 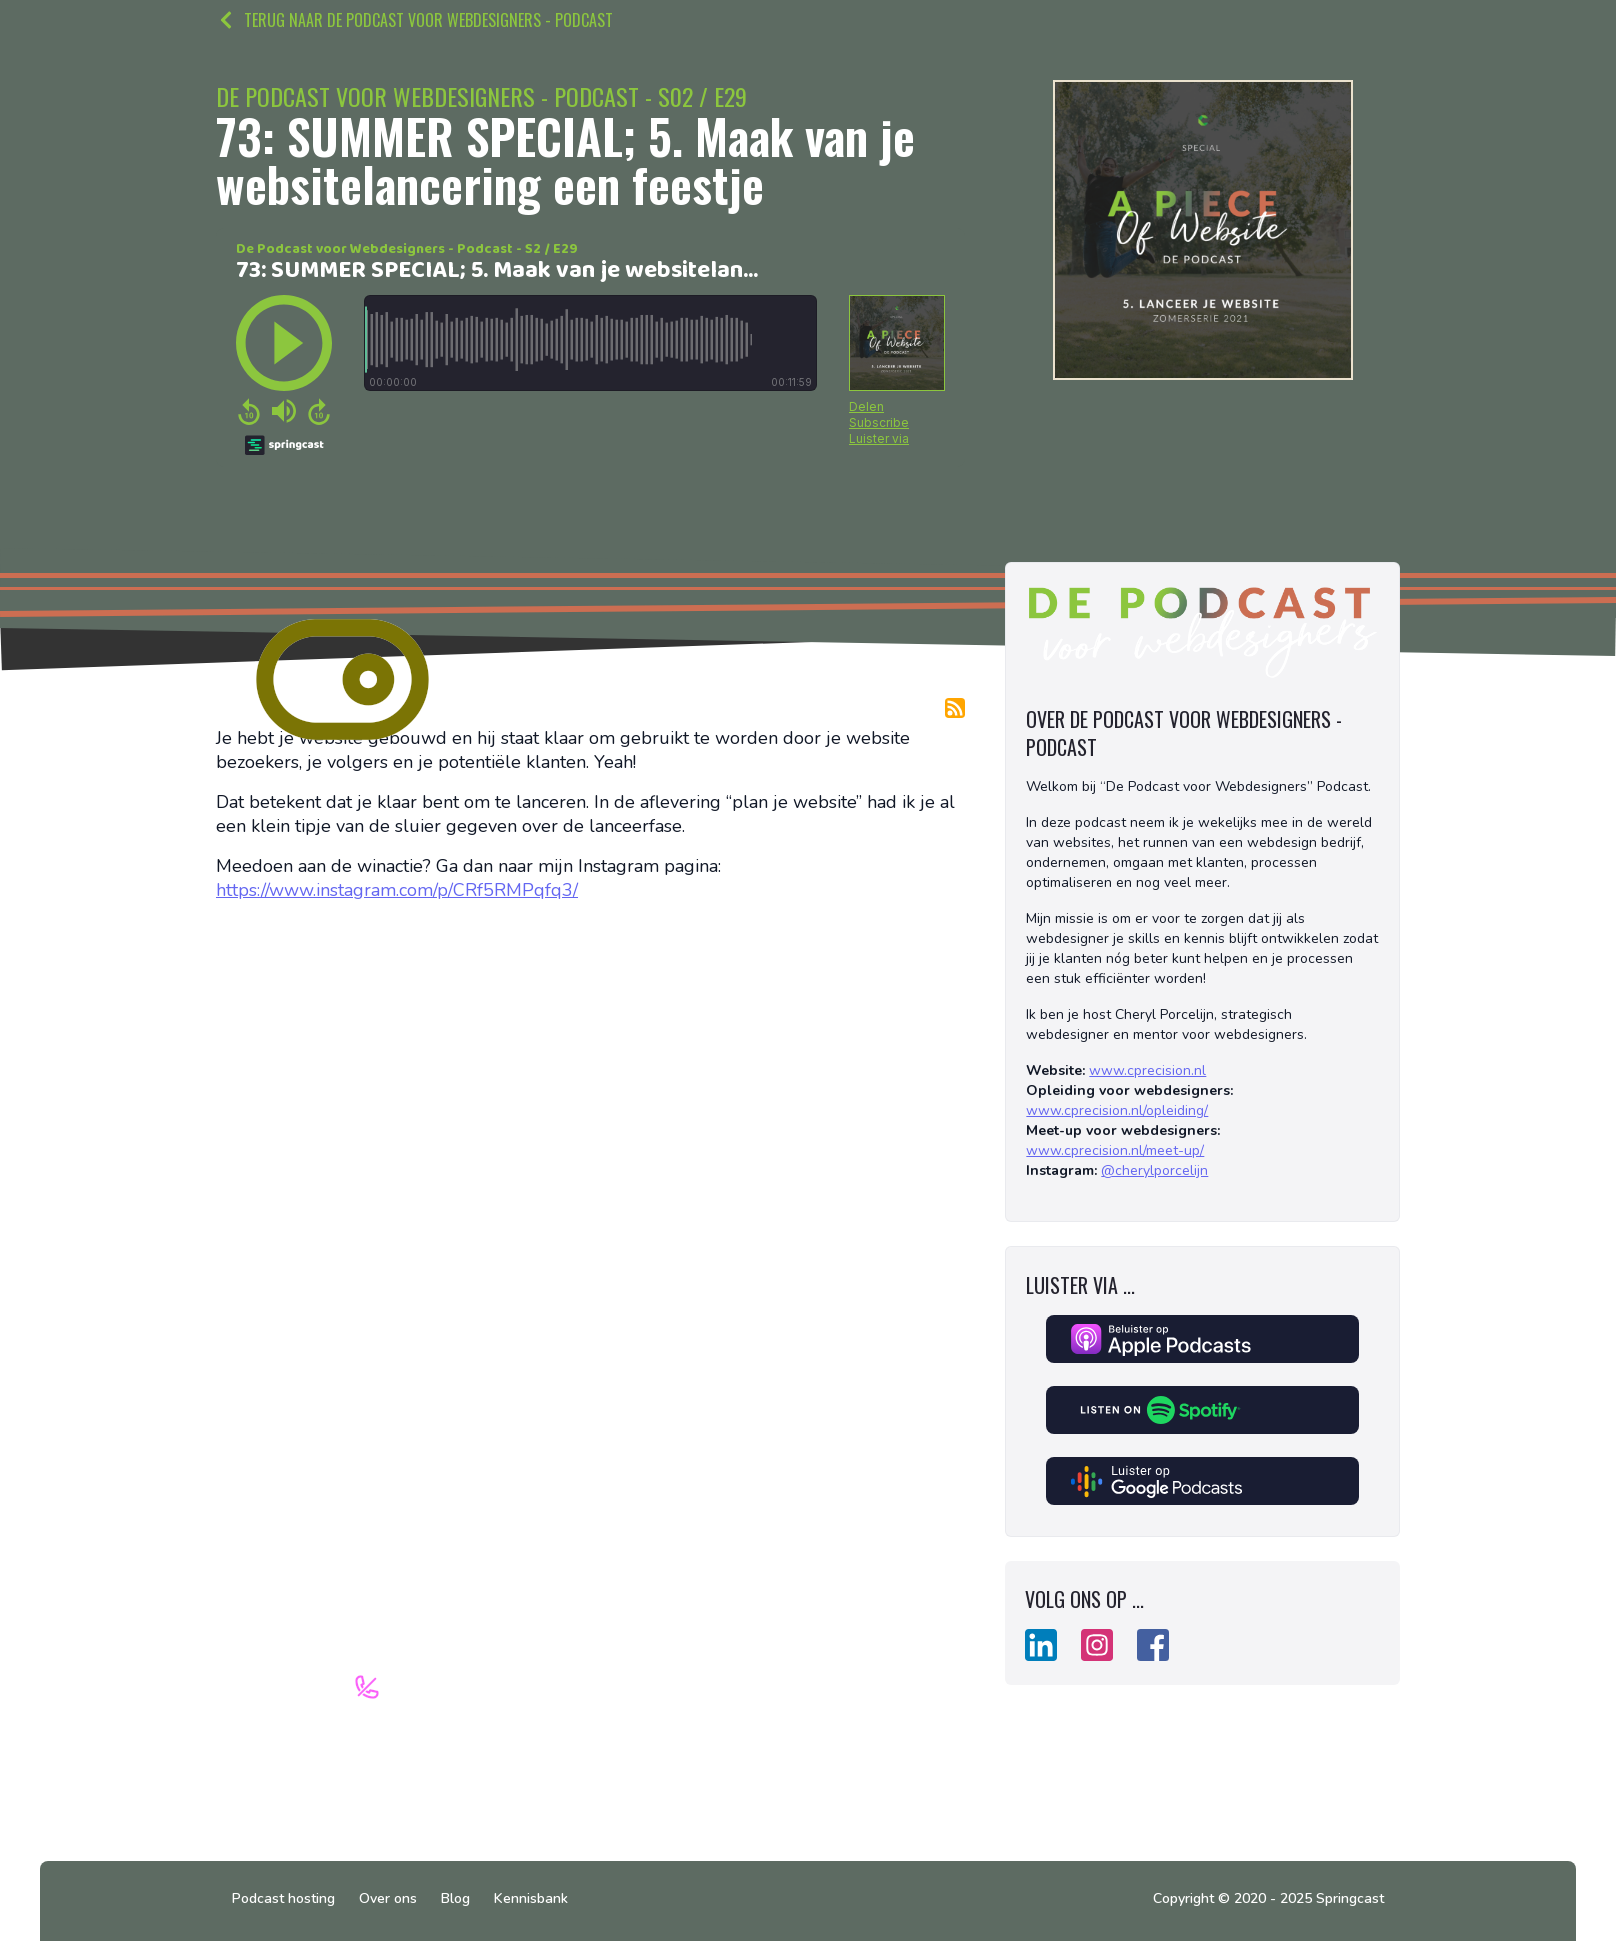 I want to click on toggle switch in the on position, so click(x=342, y=679).